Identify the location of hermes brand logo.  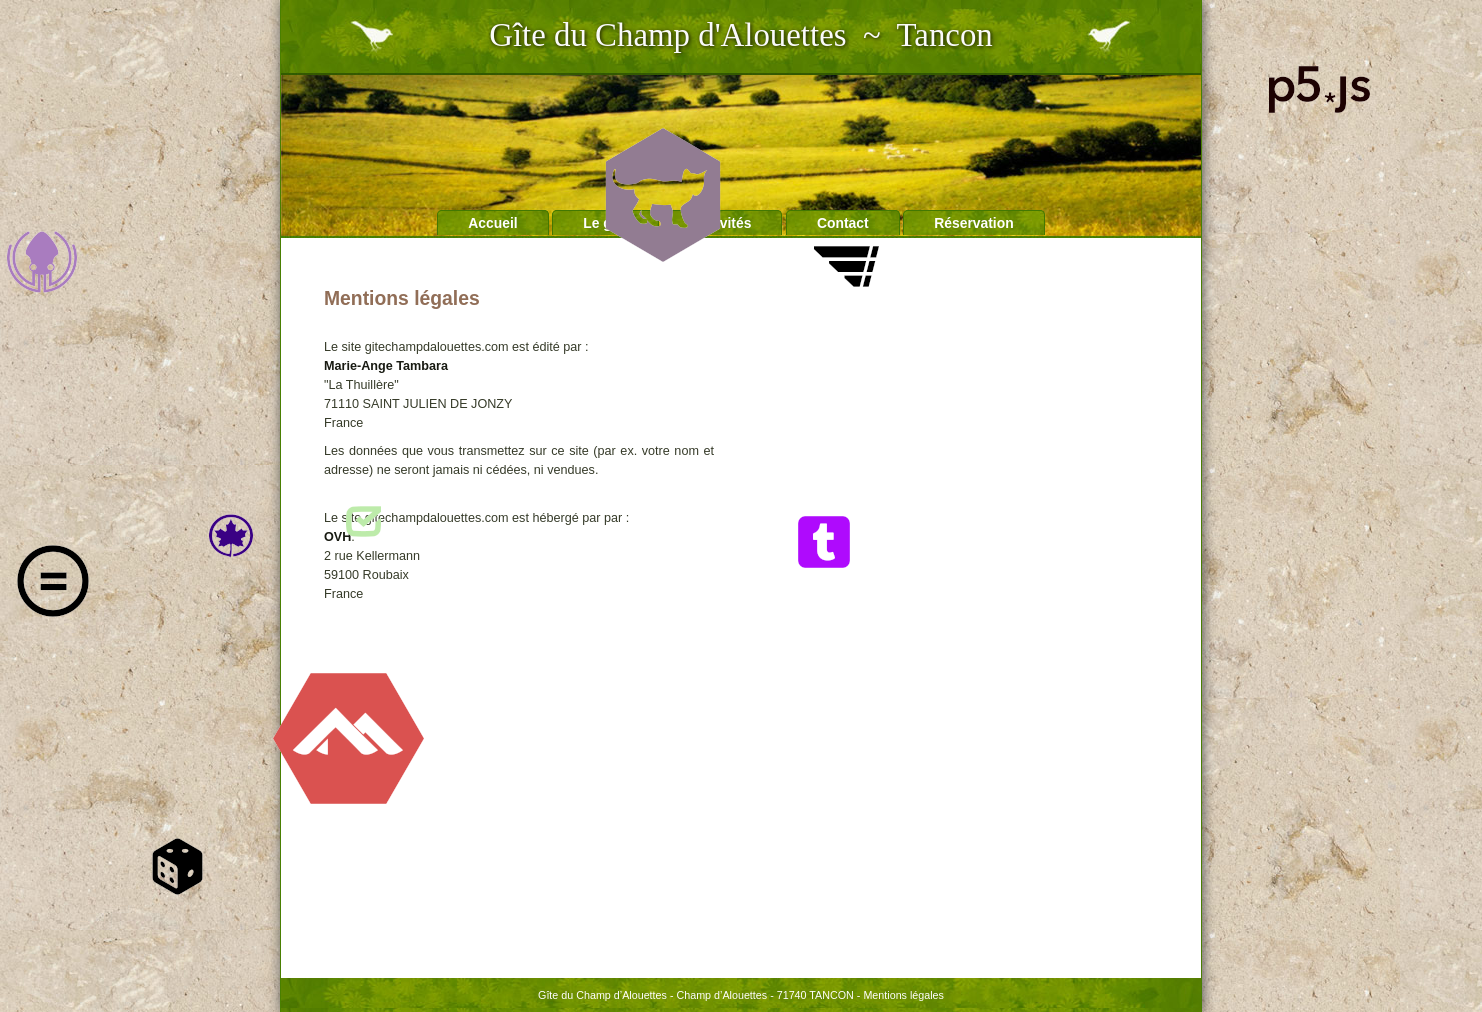
(846, 266).